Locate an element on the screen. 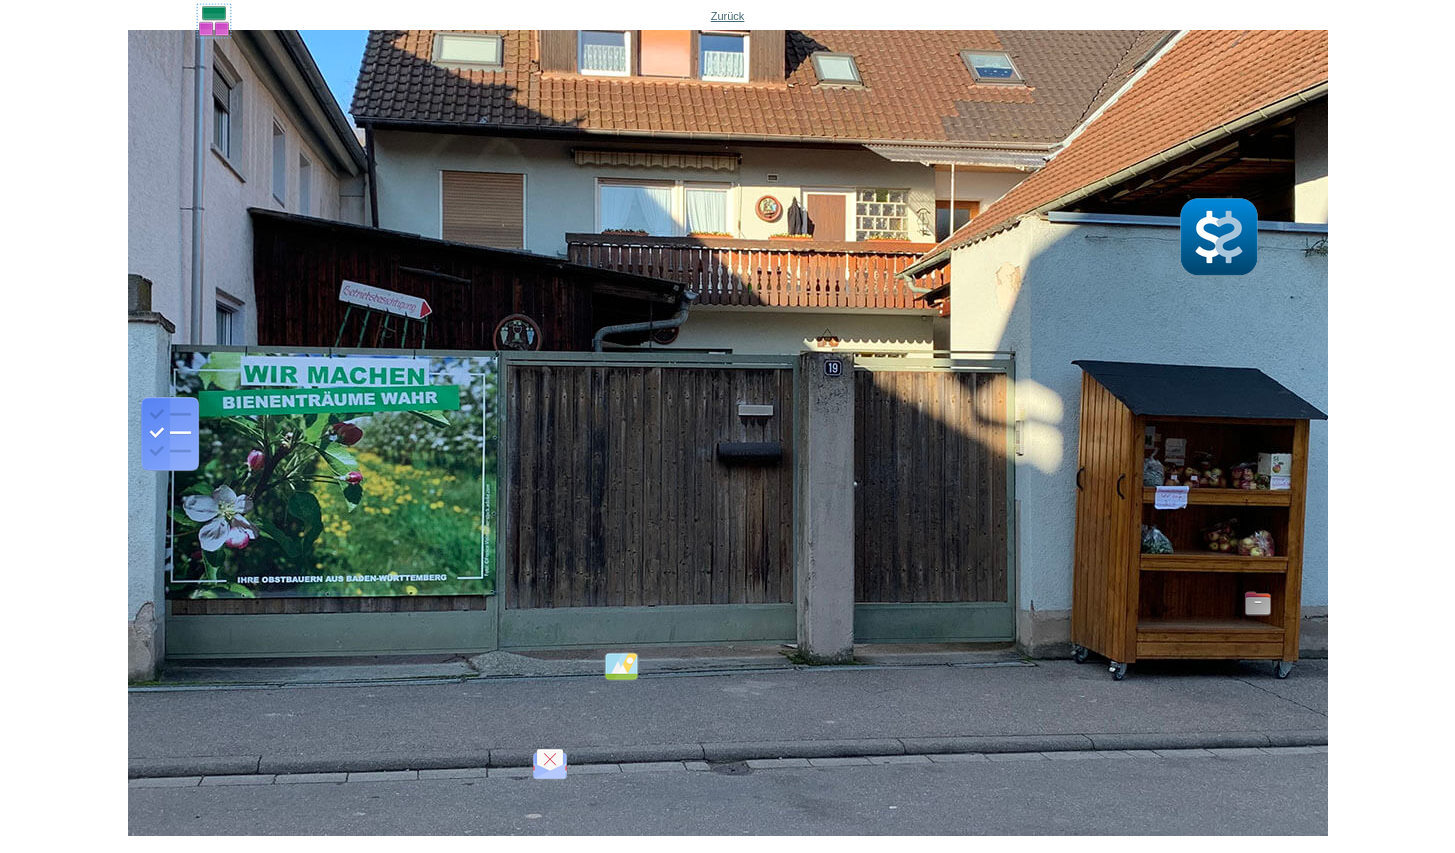  open photo management app is located at coordinates (621, 666).